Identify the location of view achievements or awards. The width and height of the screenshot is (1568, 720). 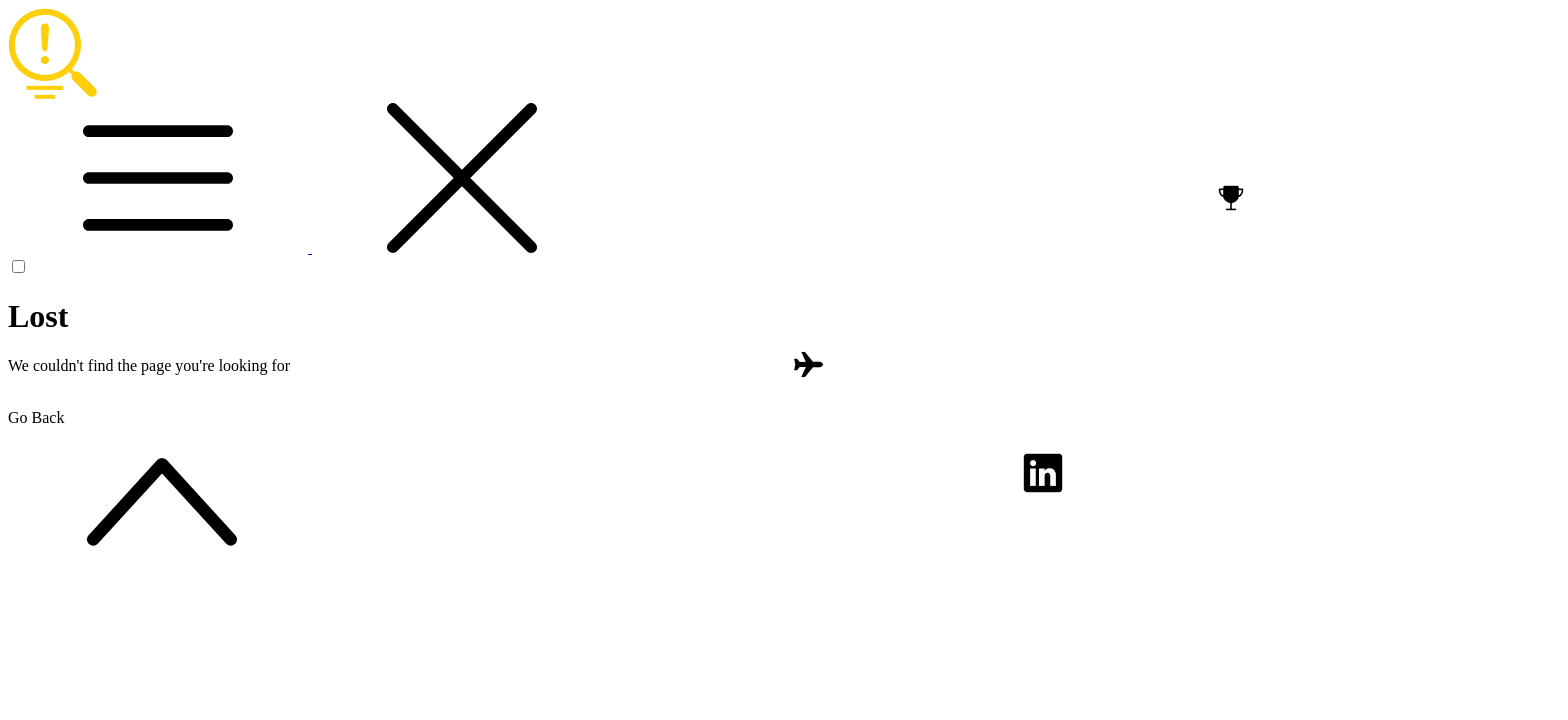
(1231, 198).